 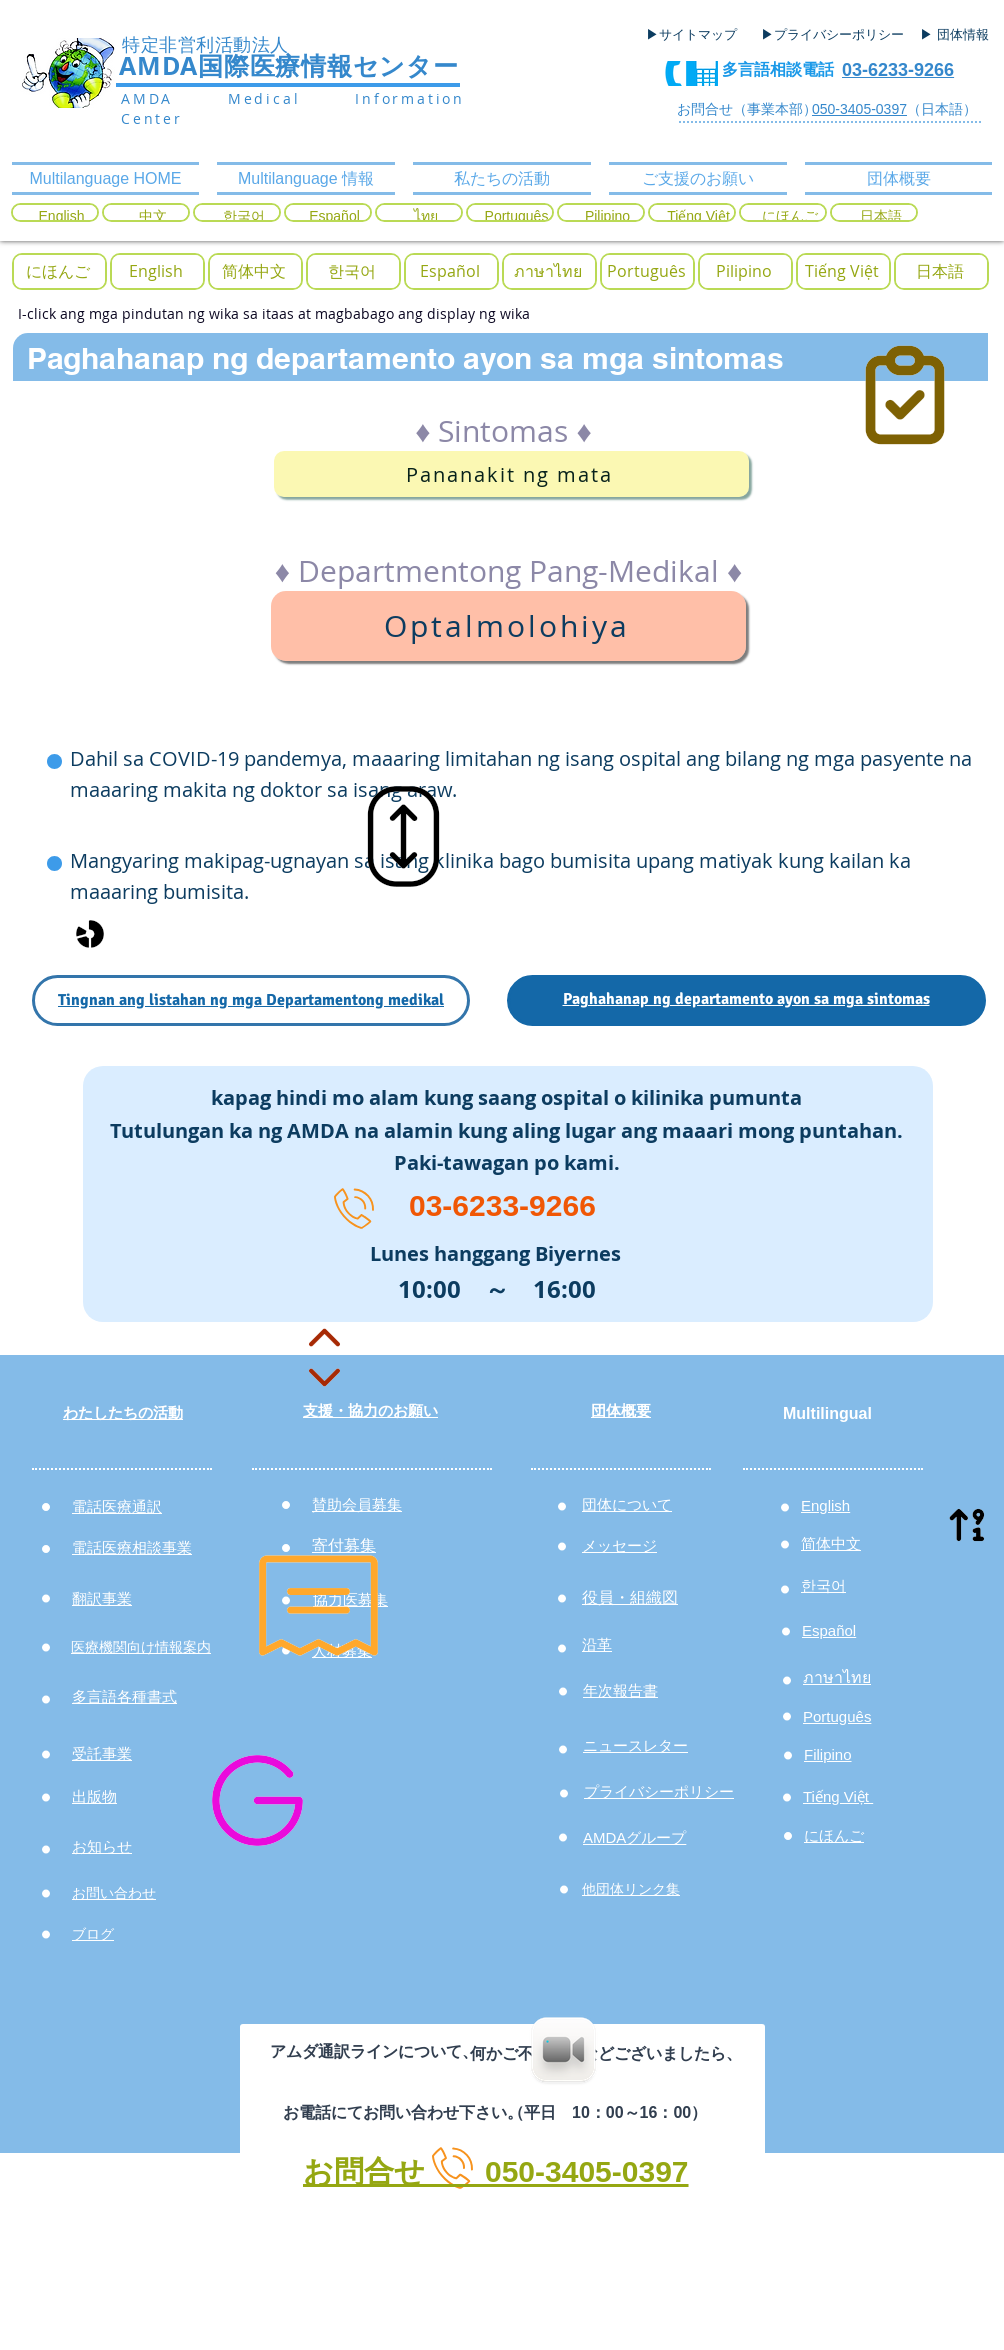 I want to click on sort numbers in descending order (9 to 1), so click(x=968, y=1525).